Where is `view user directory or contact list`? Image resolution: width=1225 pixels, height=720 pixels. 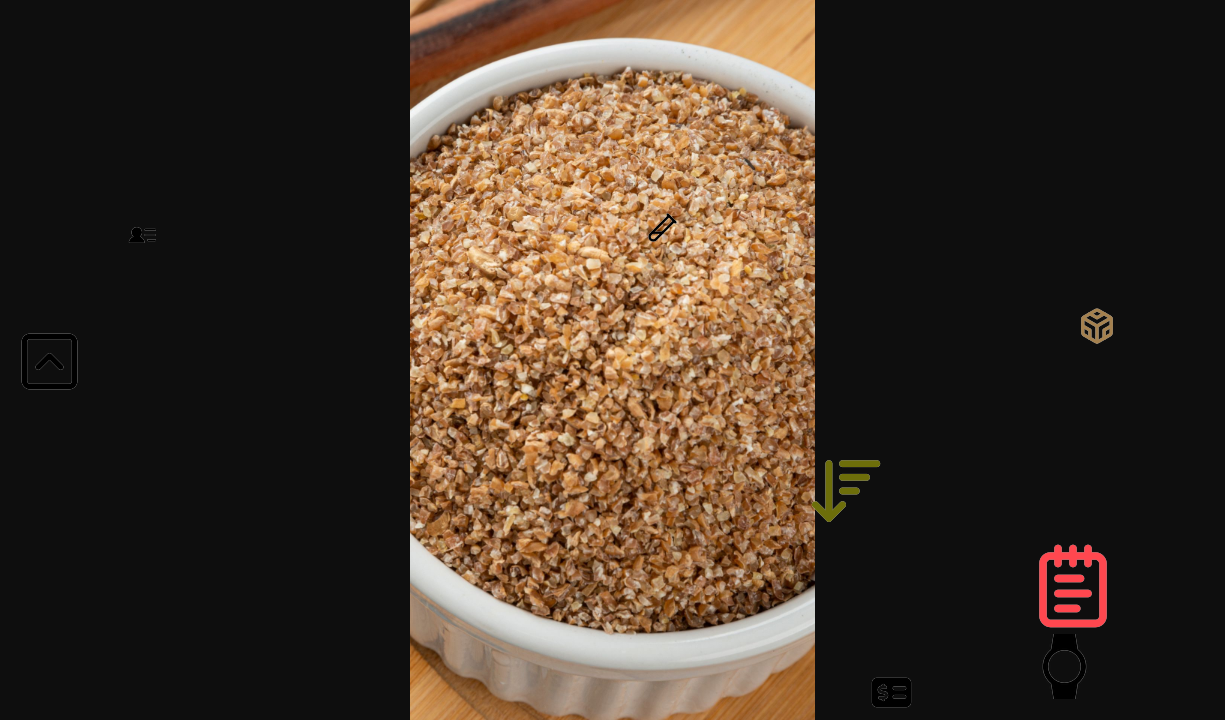
view user directory or contact list is located at coordinates (142, 235).